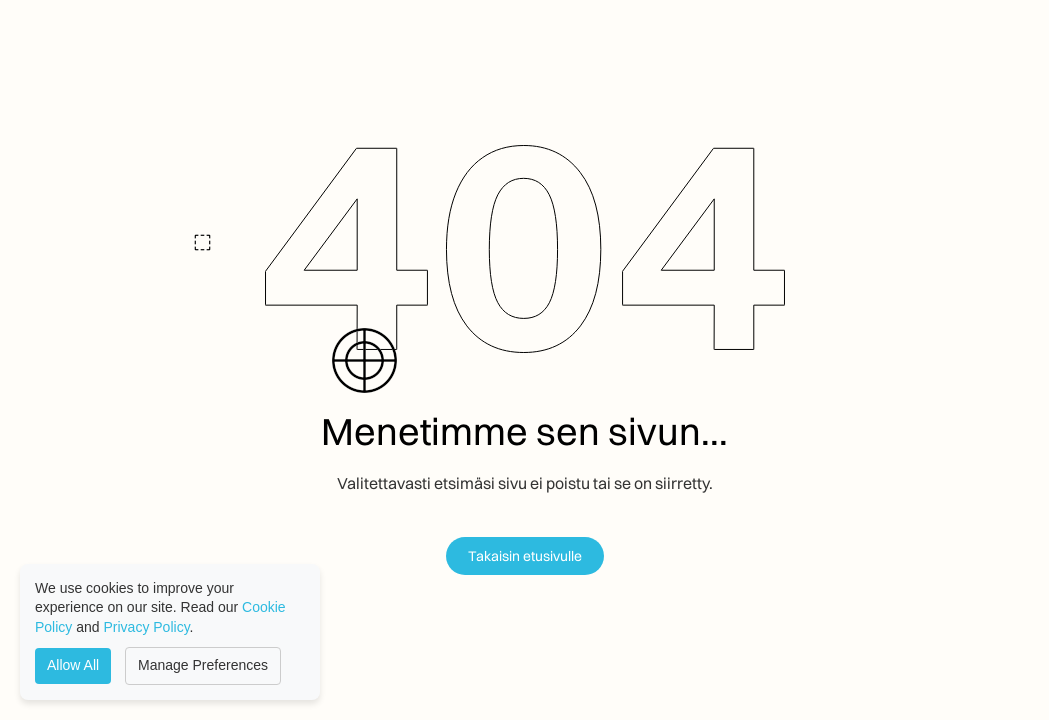 The width and height of the screenshot is (1049, 720). I want to click on view polar chart or radar graph data, so click(364, 360).